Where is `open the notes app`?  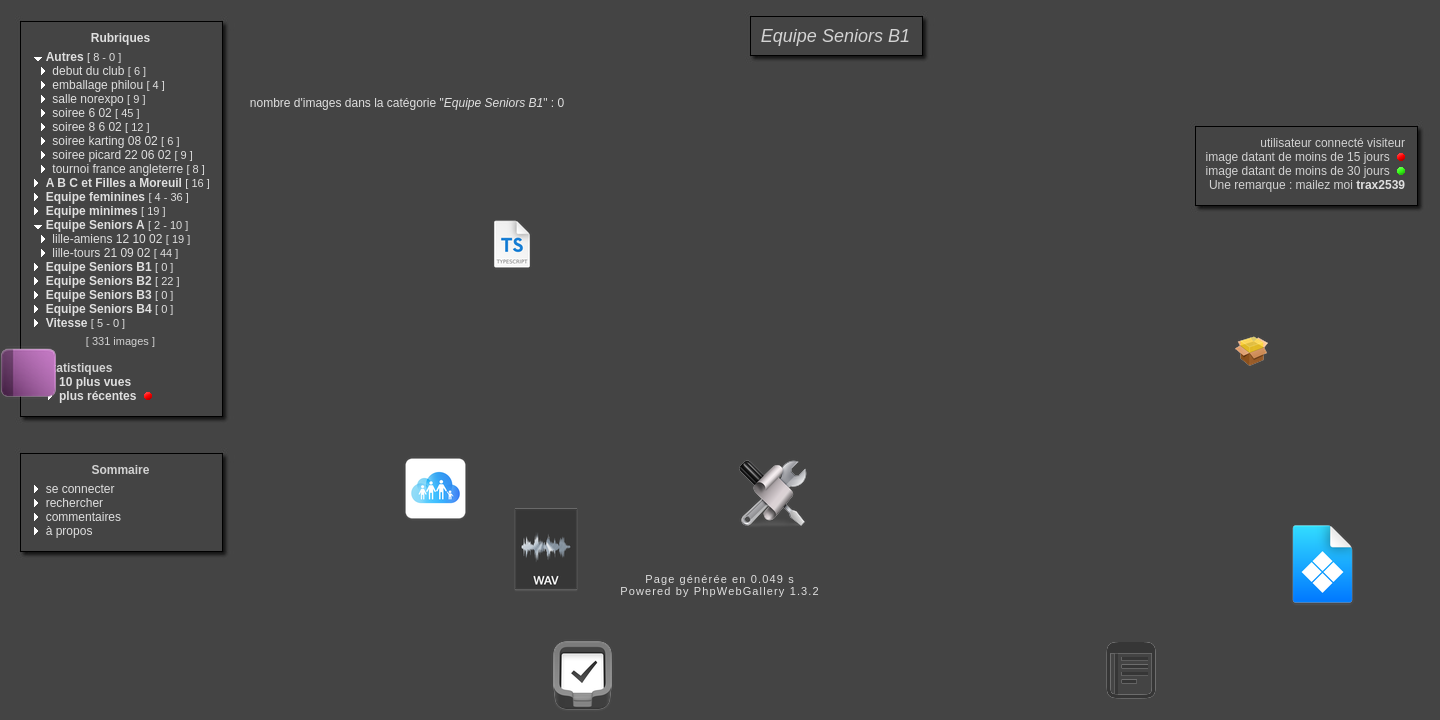 open the notes app is located at coordinates (1133, 672).